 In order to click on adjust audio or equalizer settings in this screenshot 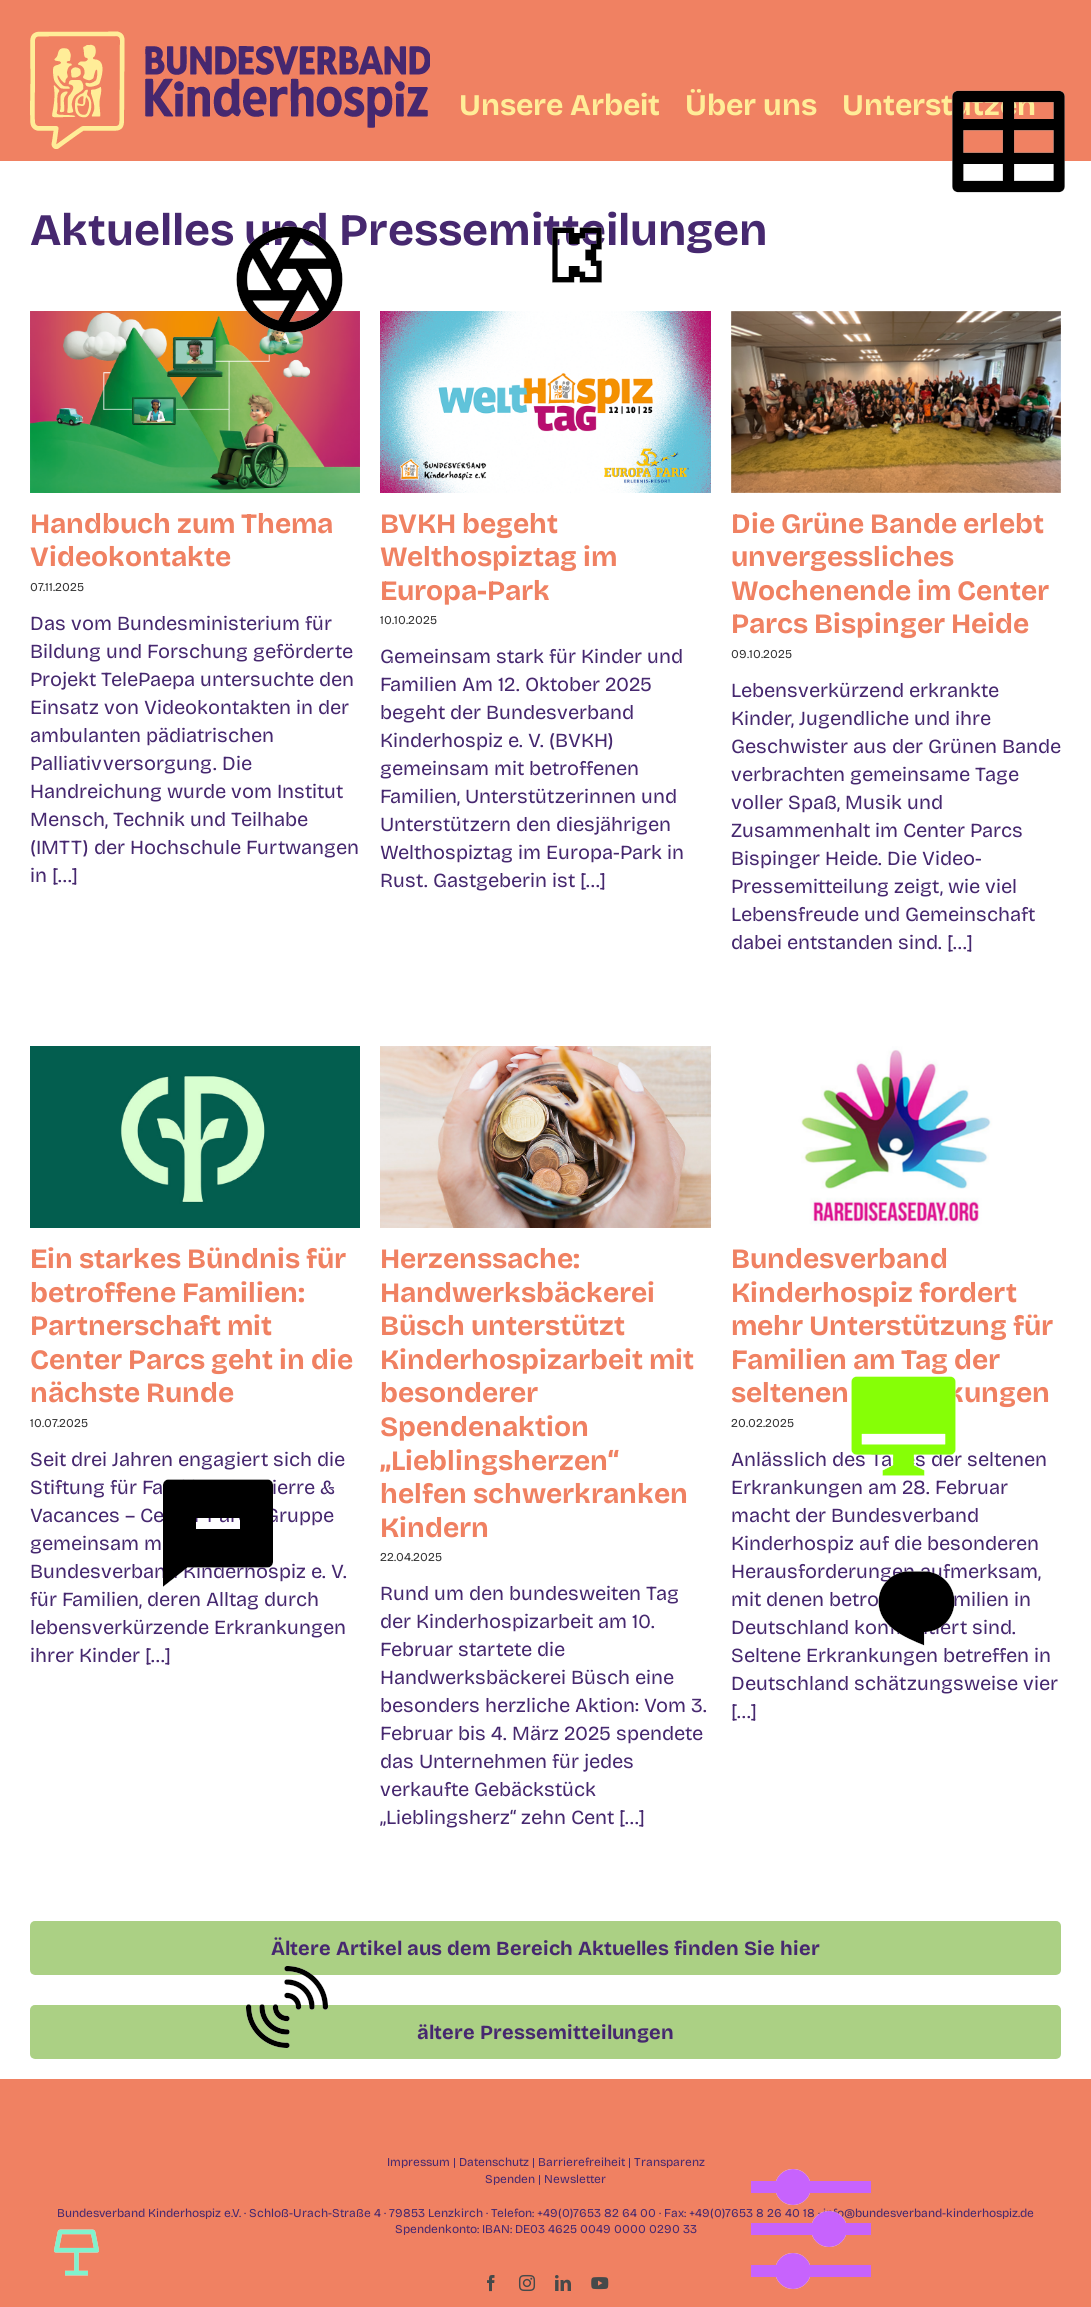, I will do `click(811, 2229)`.